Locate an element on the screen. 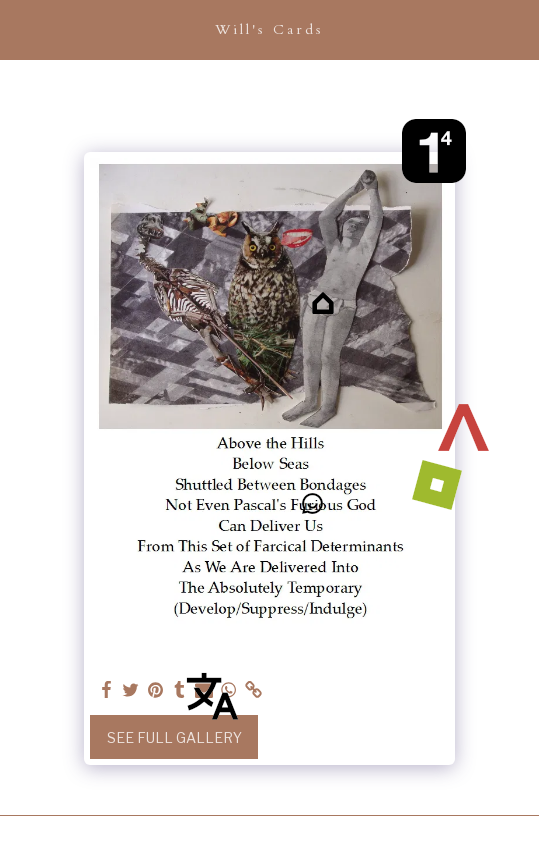 This screenshot has height=854, width=539. translate text to another language is located at coordinates (211, 697).